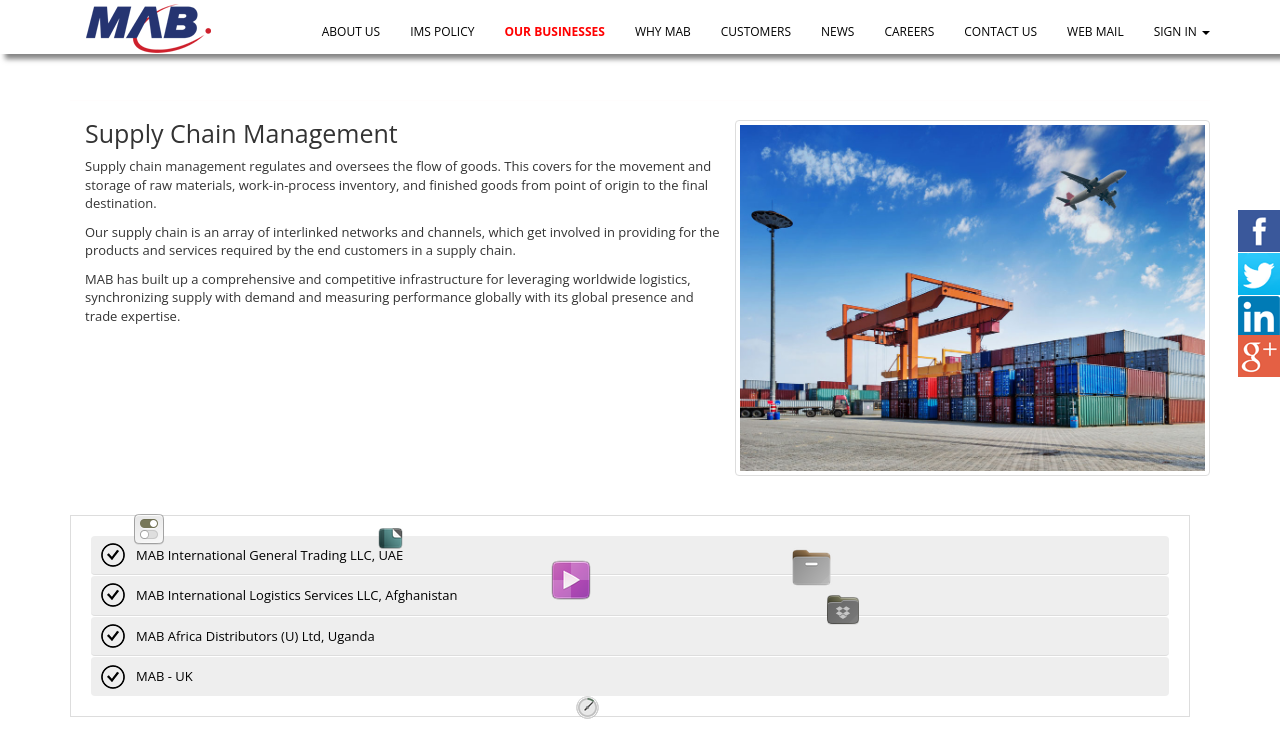  Describe the element at coordinates (843, 609) in the screenshot. I see `open your dropbox synced folder` at that location.